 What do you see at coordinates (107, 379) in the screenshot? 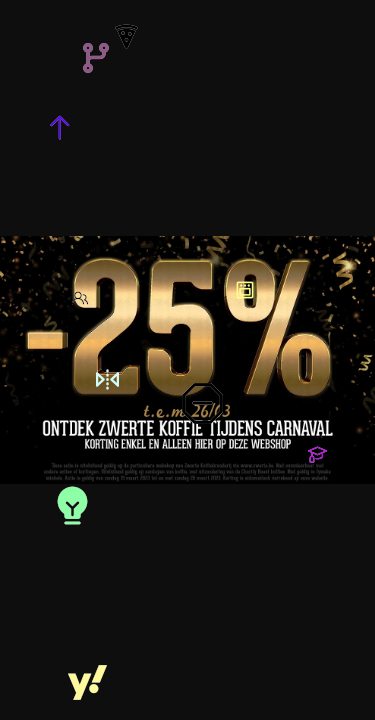
I see `mirror or flip content horizontally` at bounding box center [107, 379].